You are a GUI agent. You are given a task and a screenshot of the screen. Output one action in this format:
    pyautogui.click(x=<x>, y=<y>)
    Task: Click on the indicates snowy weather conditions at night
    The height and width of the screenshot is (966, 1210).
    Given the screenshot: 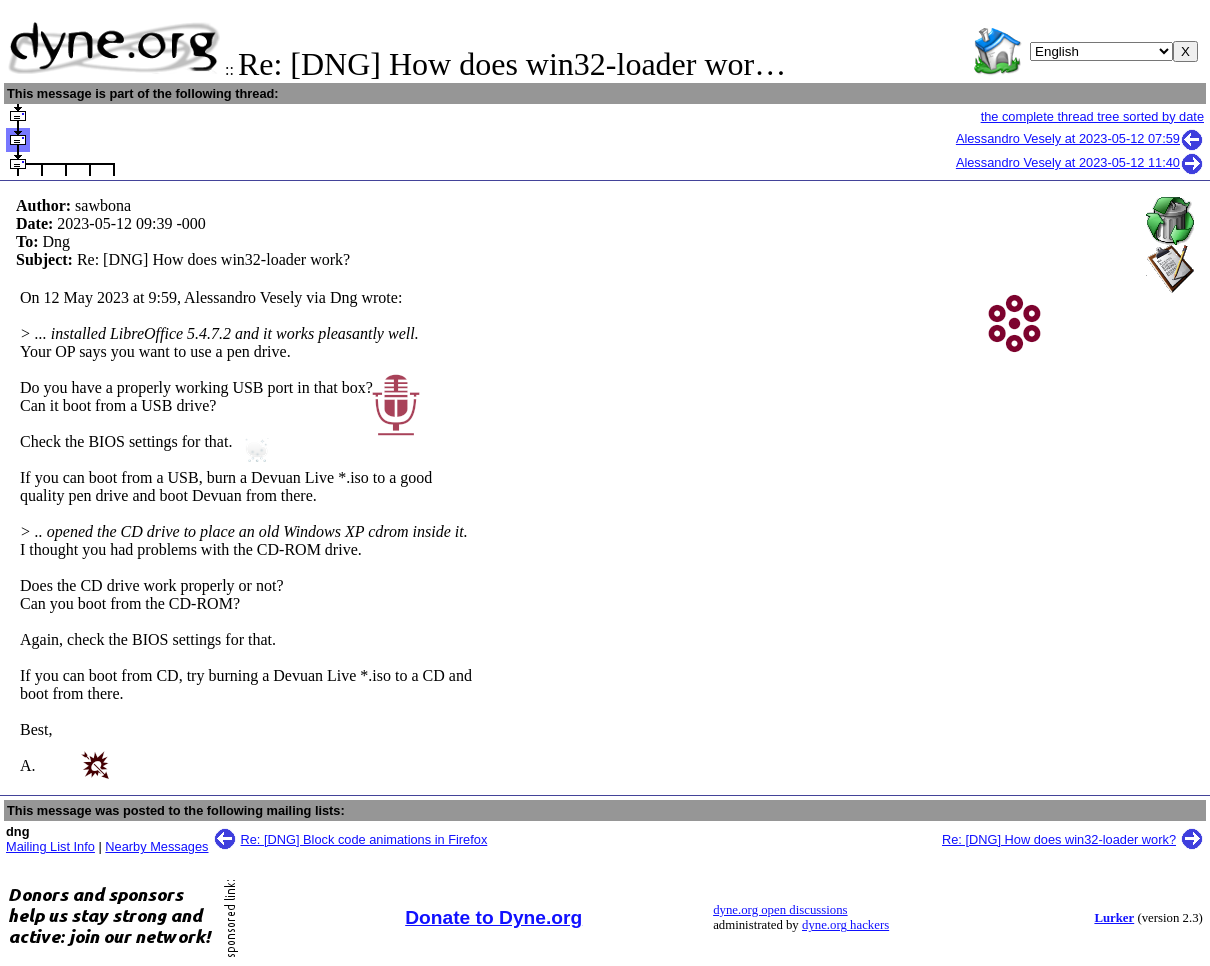 What is the action you would take?
    pyautogui.click(x=257, y=450)
    